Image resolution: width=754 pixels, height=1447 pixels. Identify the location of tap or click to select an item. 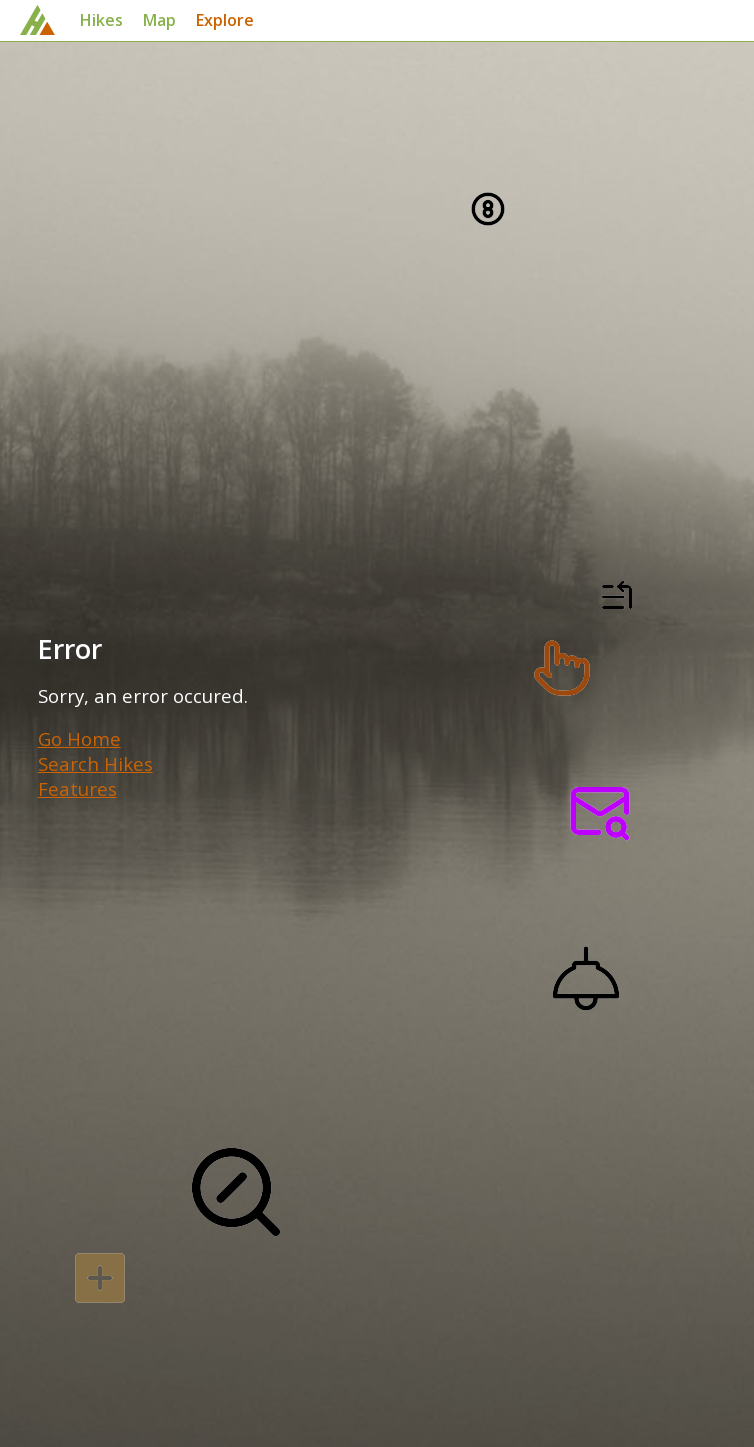
(562, 668).